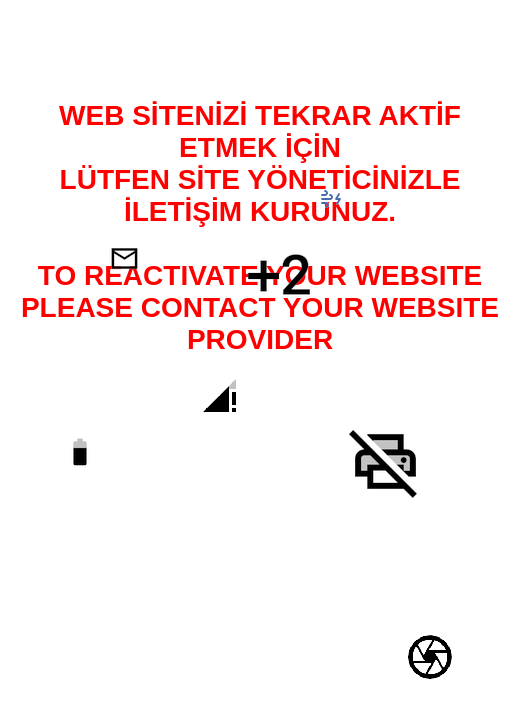  What do you see at coordinates (385, 461) in the screenshot?
I see `printing is disabled or unavailable` at bounding box center [385, 461].